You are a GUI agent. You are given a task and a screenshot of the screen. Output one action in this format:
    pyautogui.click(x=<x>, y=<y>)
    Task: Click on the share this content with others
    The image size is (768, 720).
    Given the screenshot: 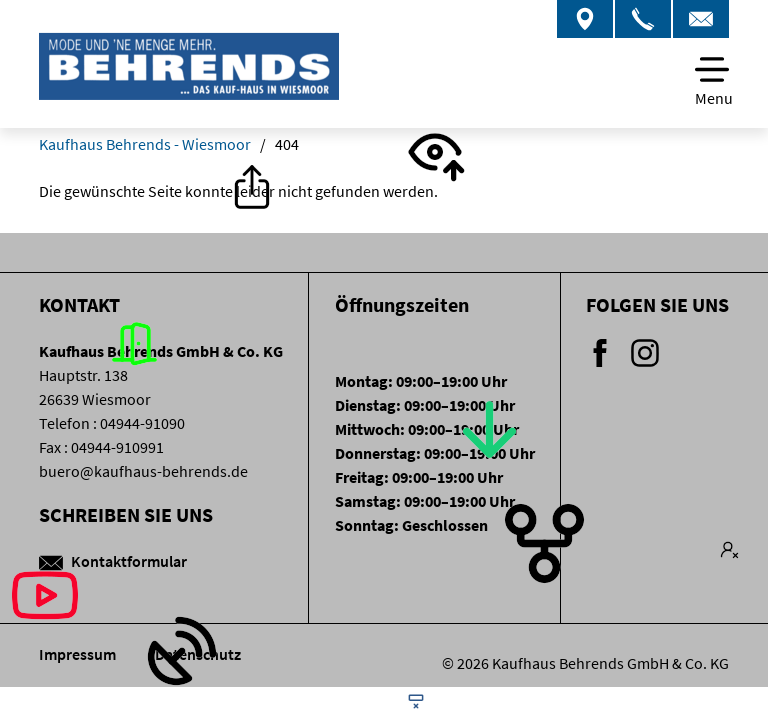 What is the action you would take?
    pyautogui.click(x=252, y=187)
    